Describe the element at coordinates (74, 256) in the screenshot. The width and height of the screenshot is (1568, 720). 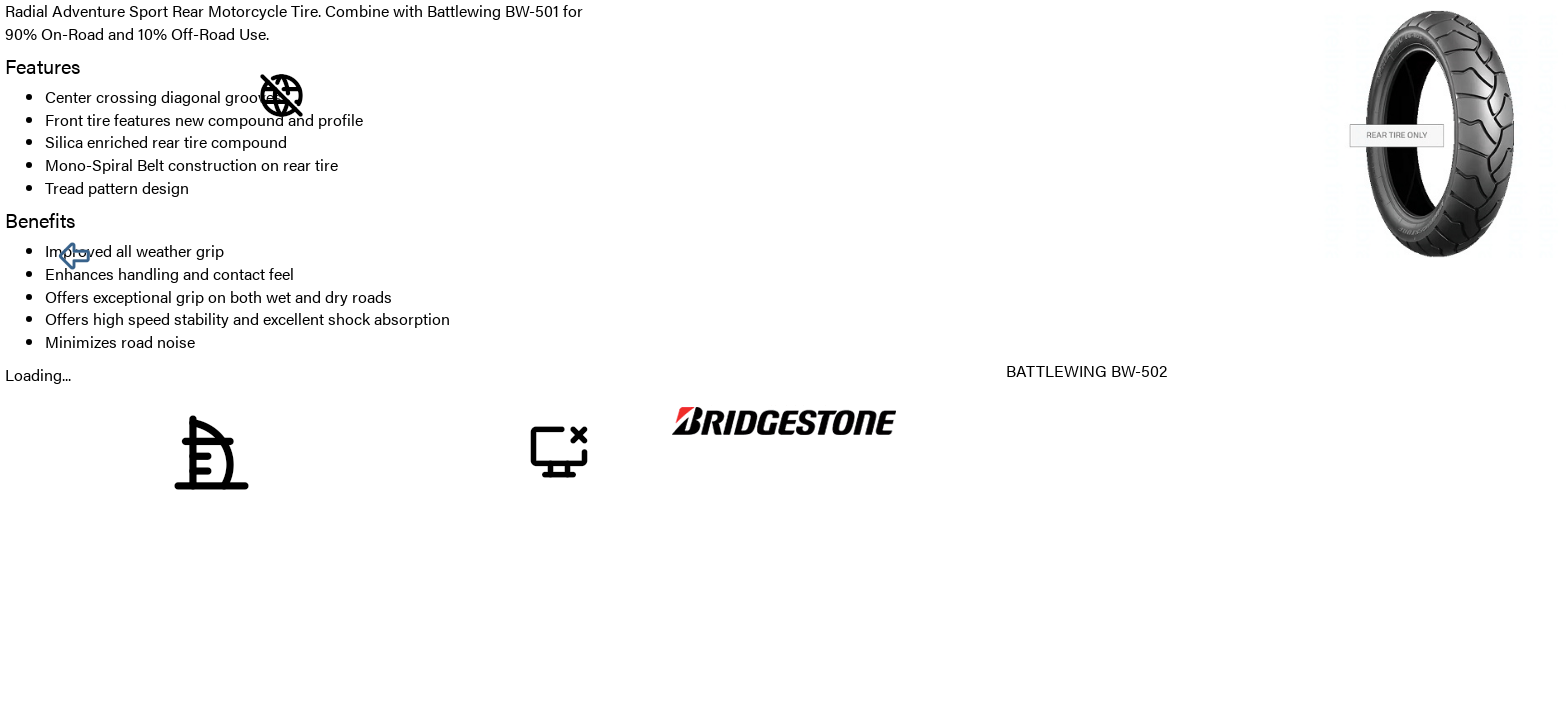
I see `go back to the previous screen` at that location.